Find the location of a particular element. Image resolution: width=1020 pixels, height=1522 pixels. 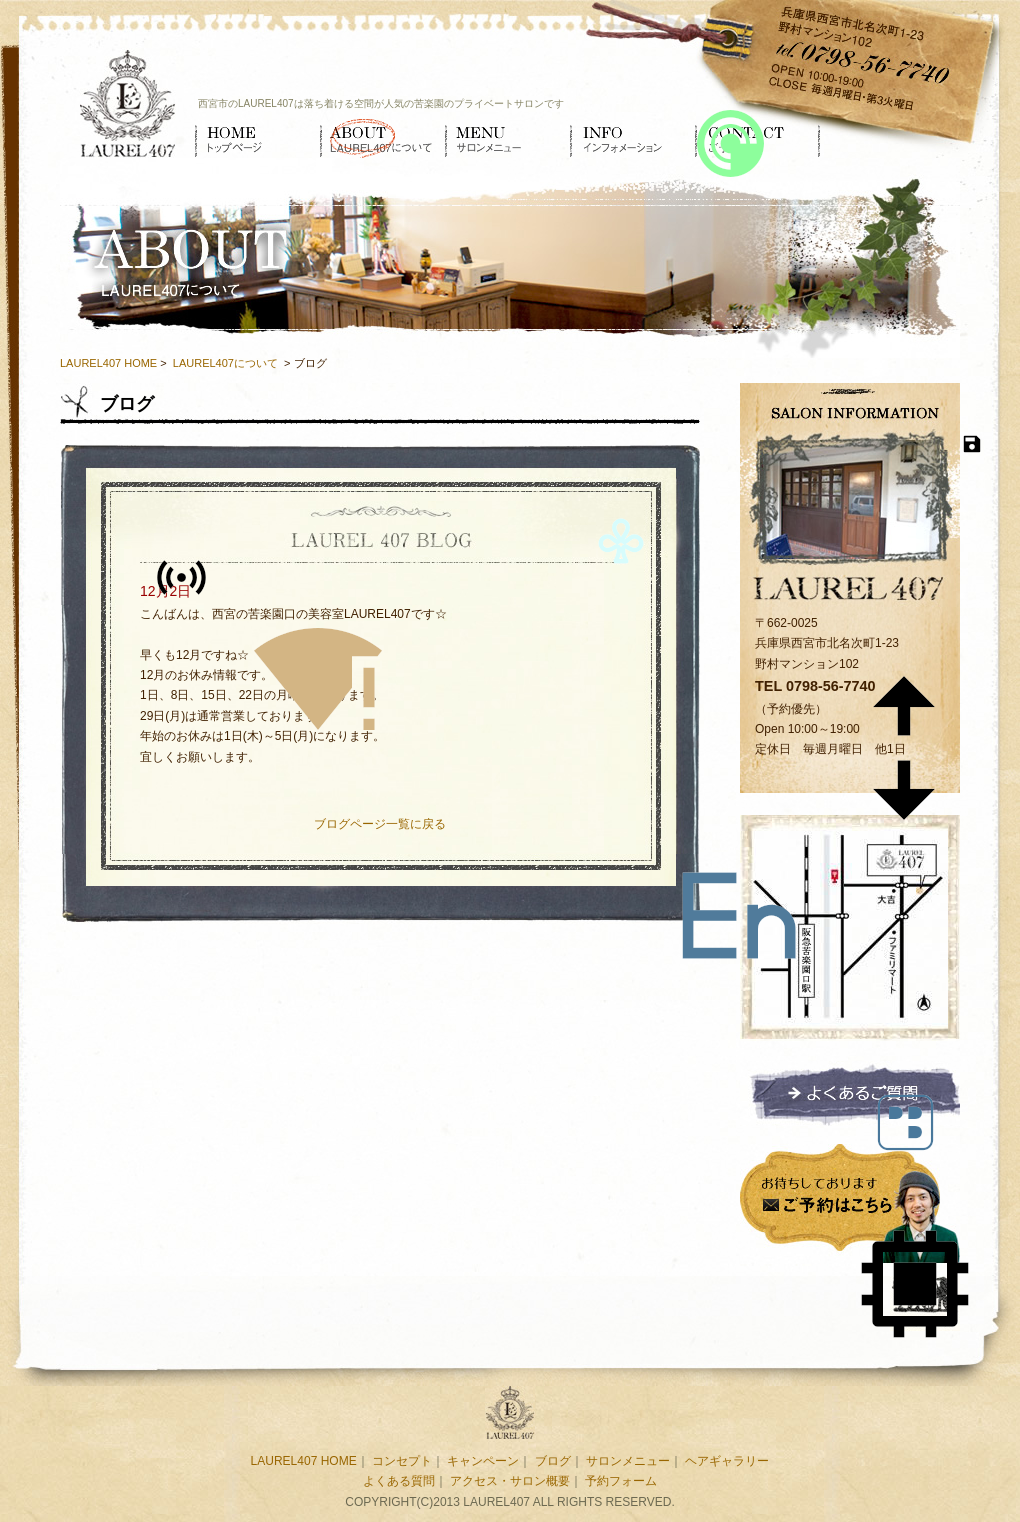

view CPU or processor information is located at coordinates (915, 1284).